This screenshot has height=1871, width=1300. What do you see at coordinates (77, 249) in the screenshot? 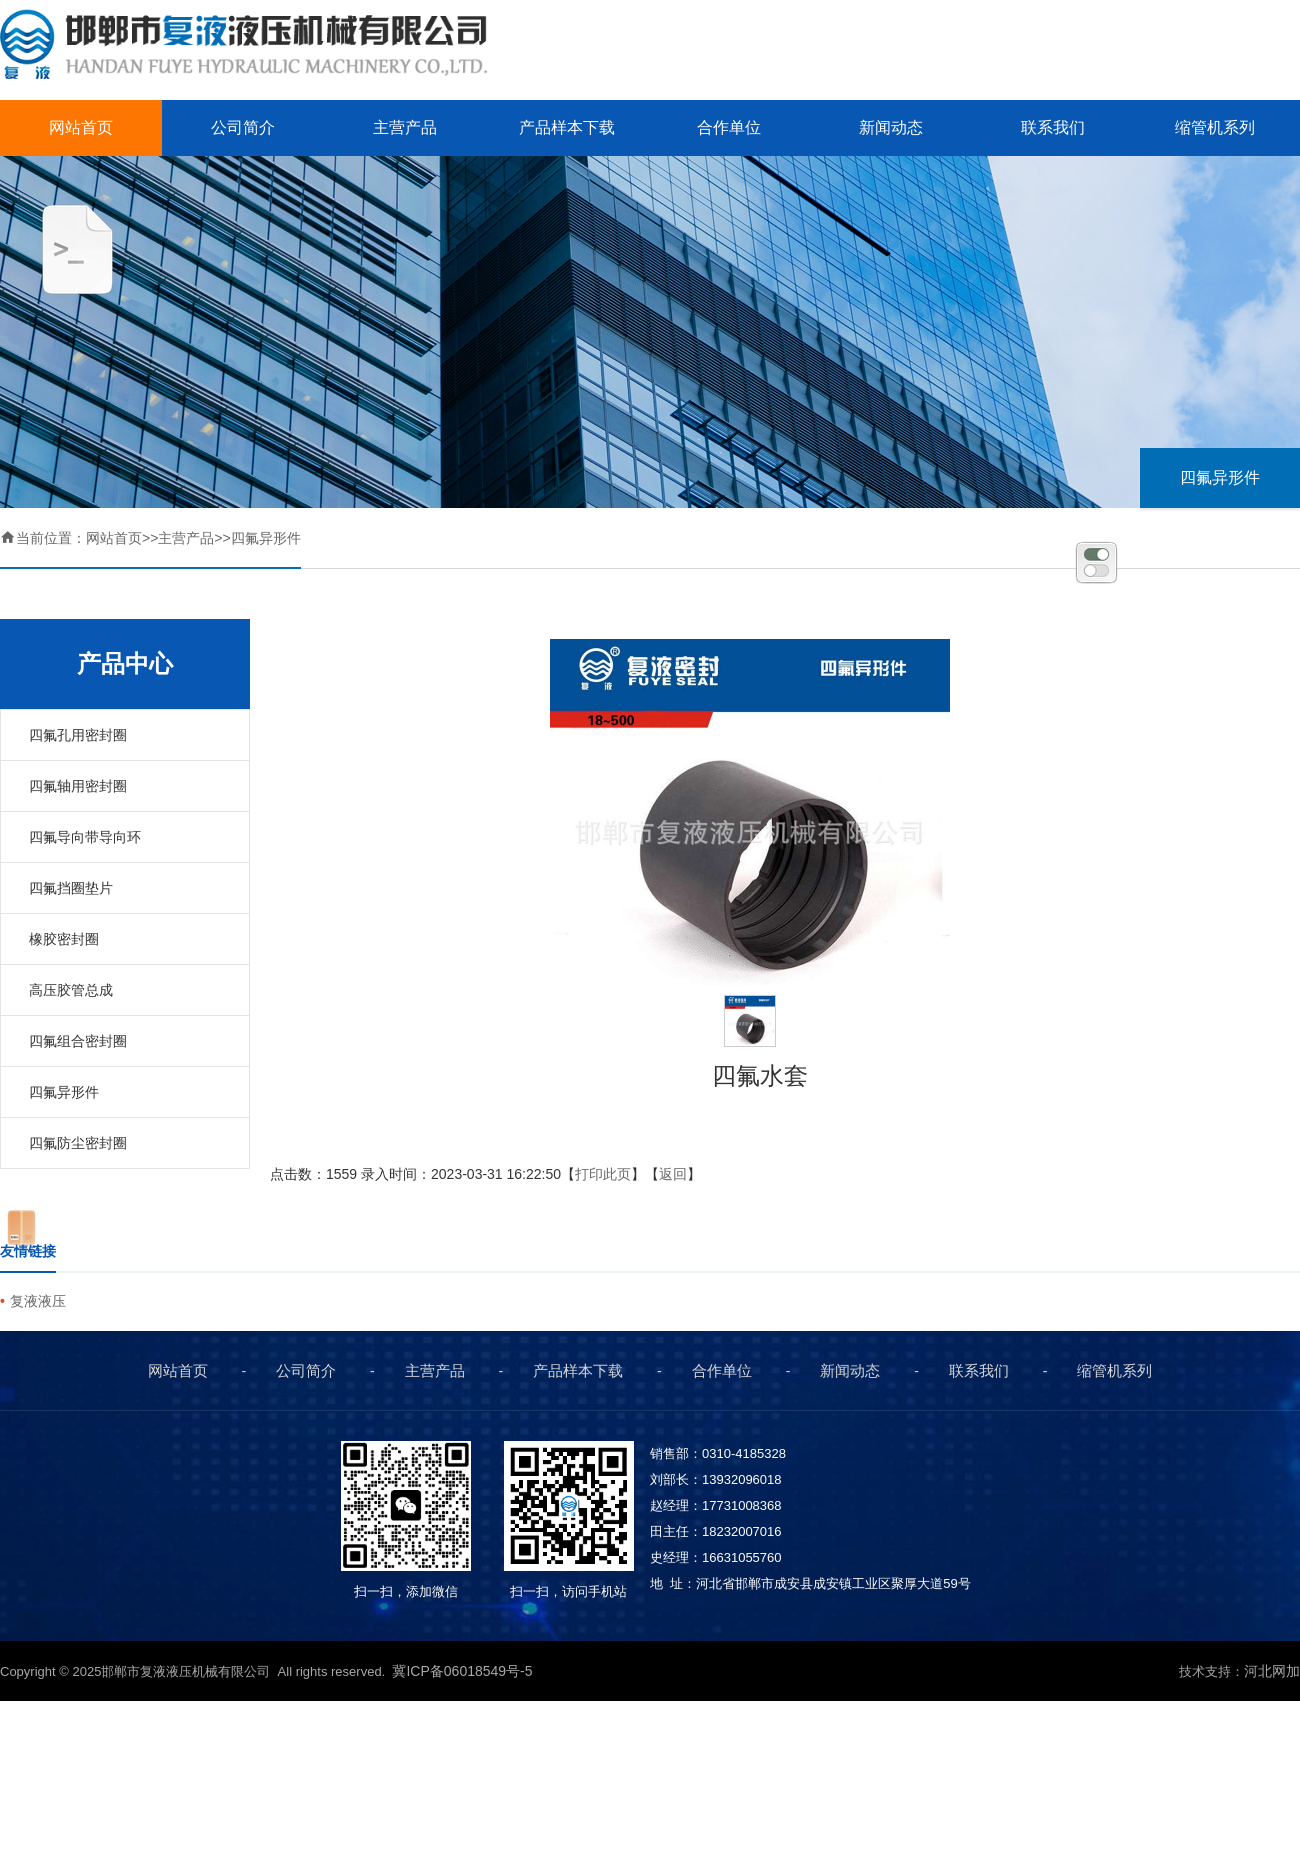
I see `shell script file type indicator` at bounding box center [77, 249].